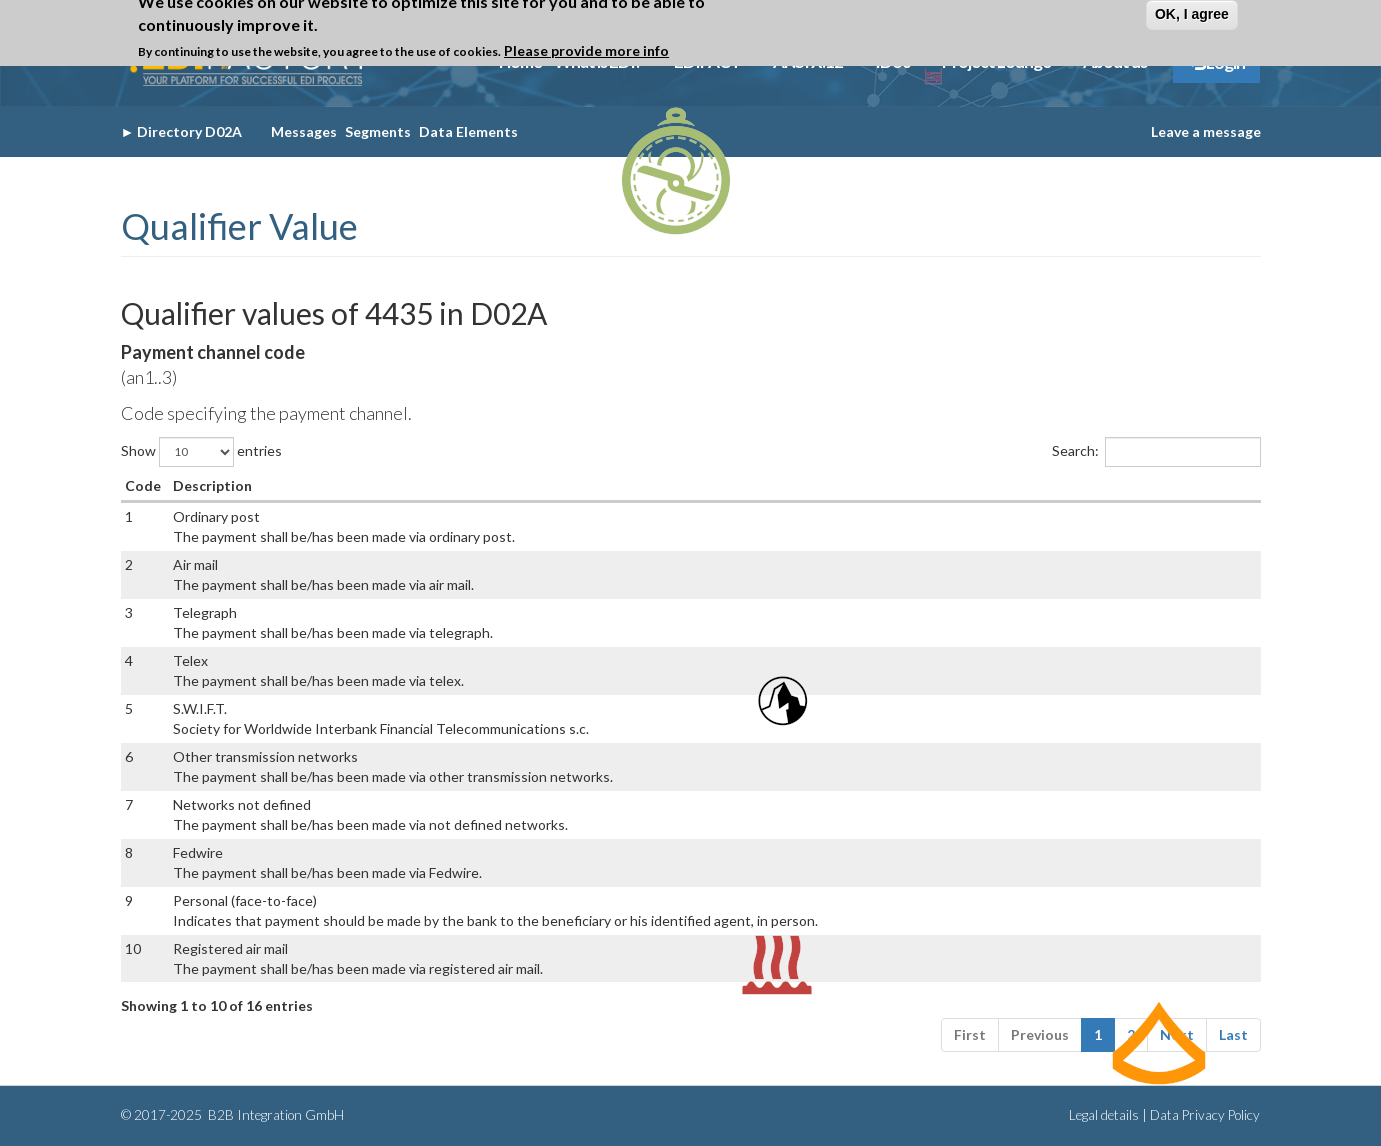  I want to click on view mountain or peak location, so click(783, 701).